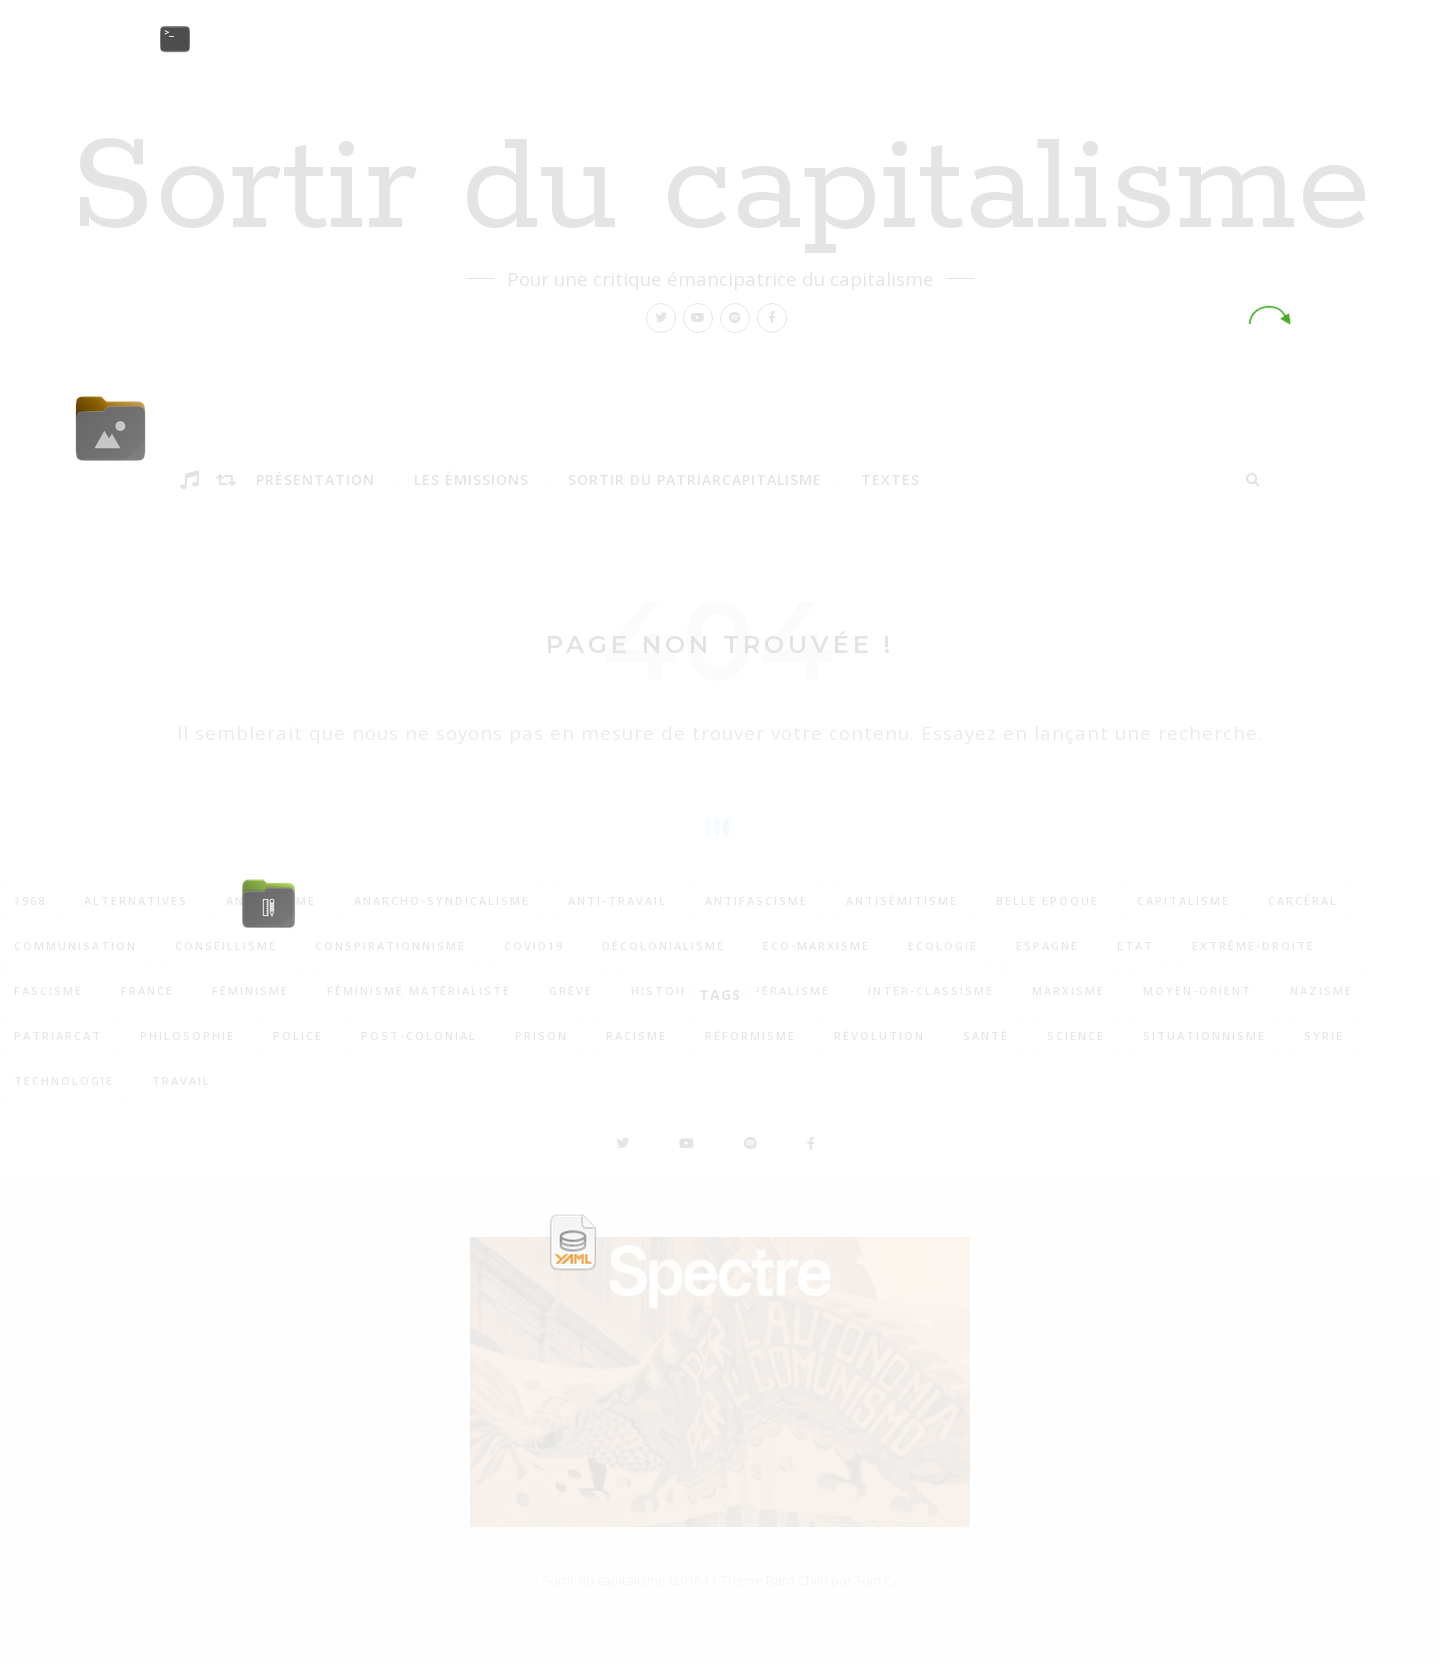  I want to click on open templates folder, so click(268, 903).